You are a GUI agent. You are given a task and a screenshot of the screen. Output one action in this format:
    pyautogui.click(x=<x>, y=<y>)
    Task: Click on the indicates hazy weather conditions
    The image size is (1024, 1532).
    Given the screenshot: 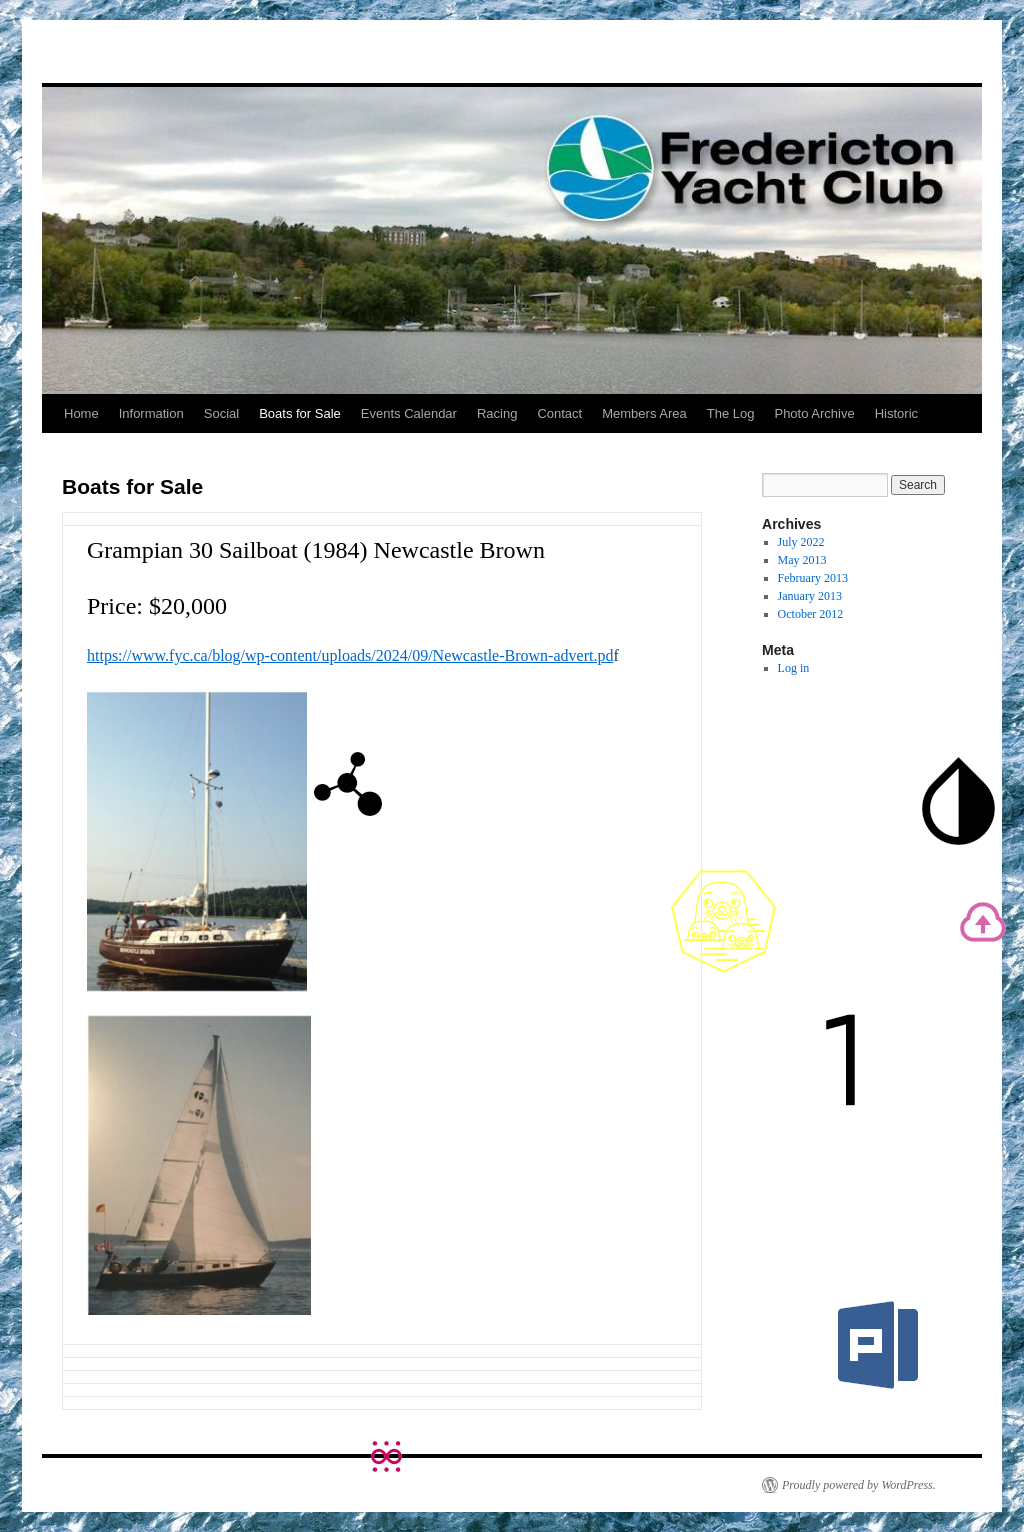 What is the action you would take?
    pyautogui.click(x=386, y=1456)
    